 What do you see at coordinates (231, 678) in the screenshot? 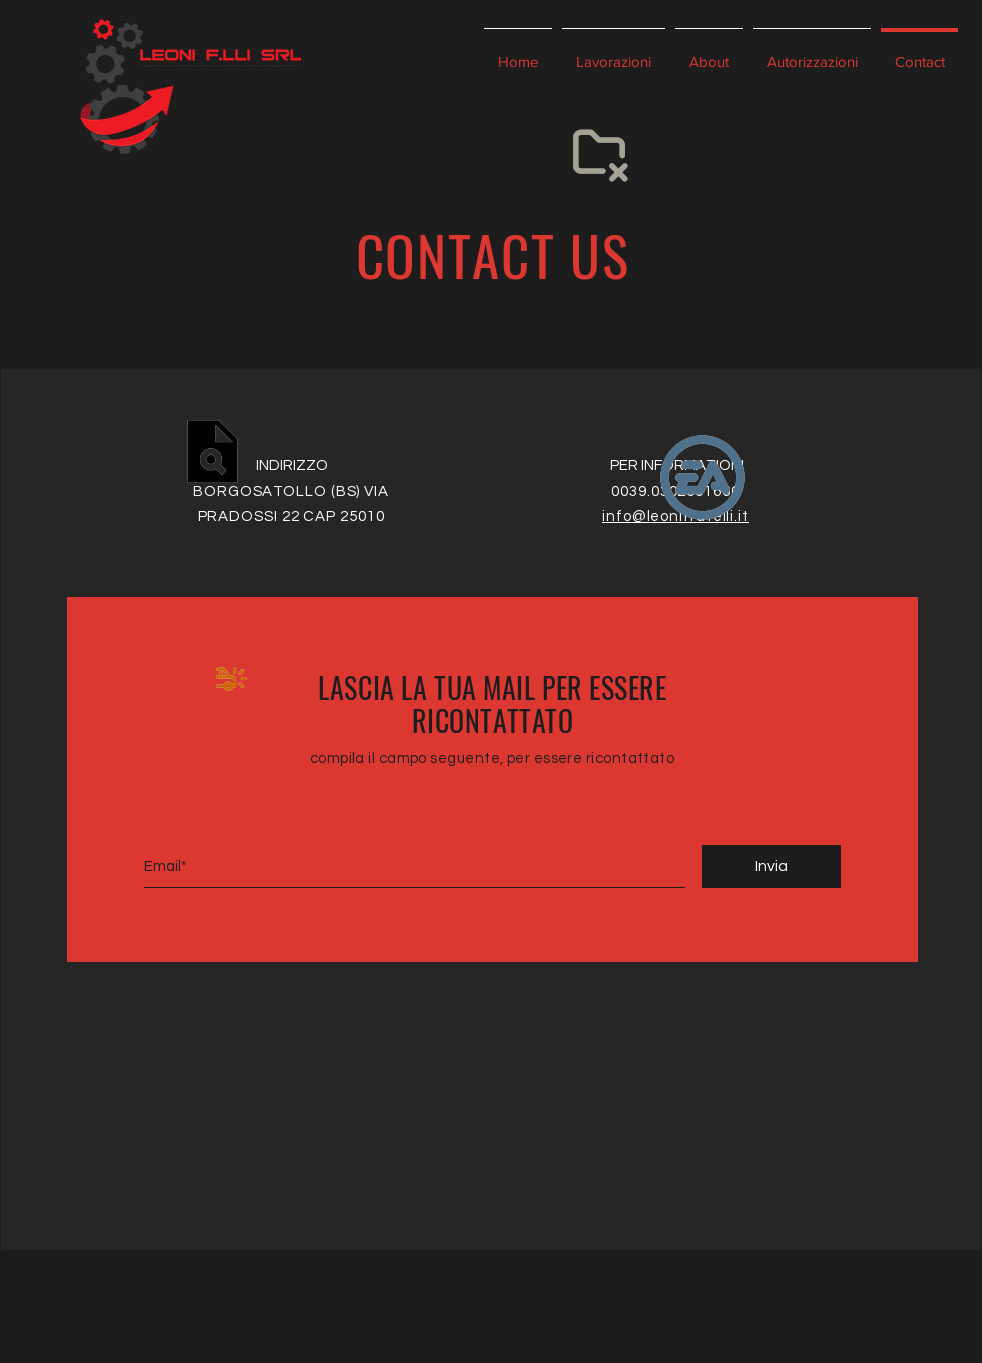
I see `report a vehicle accident` at bounding box center [231, 678].